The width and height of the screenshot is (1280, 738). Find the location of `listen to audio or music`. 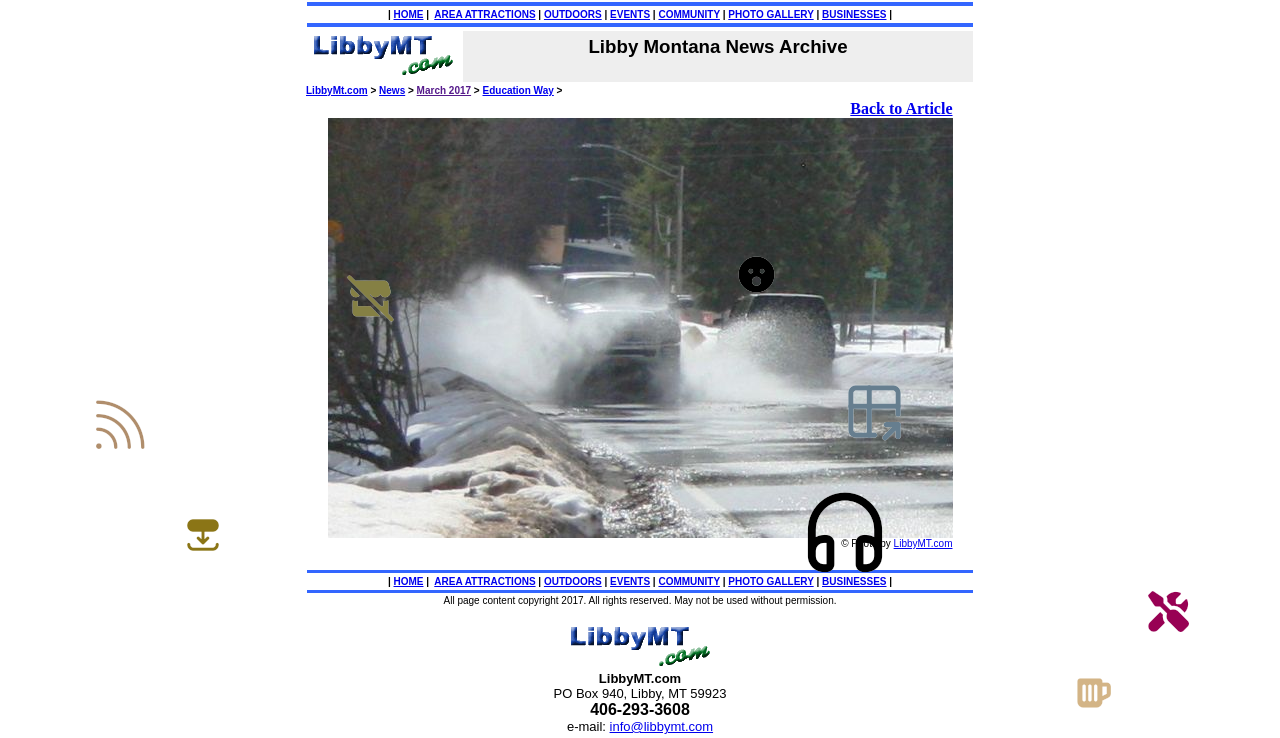

listen to audio or music is located at coordinates (845, 535).